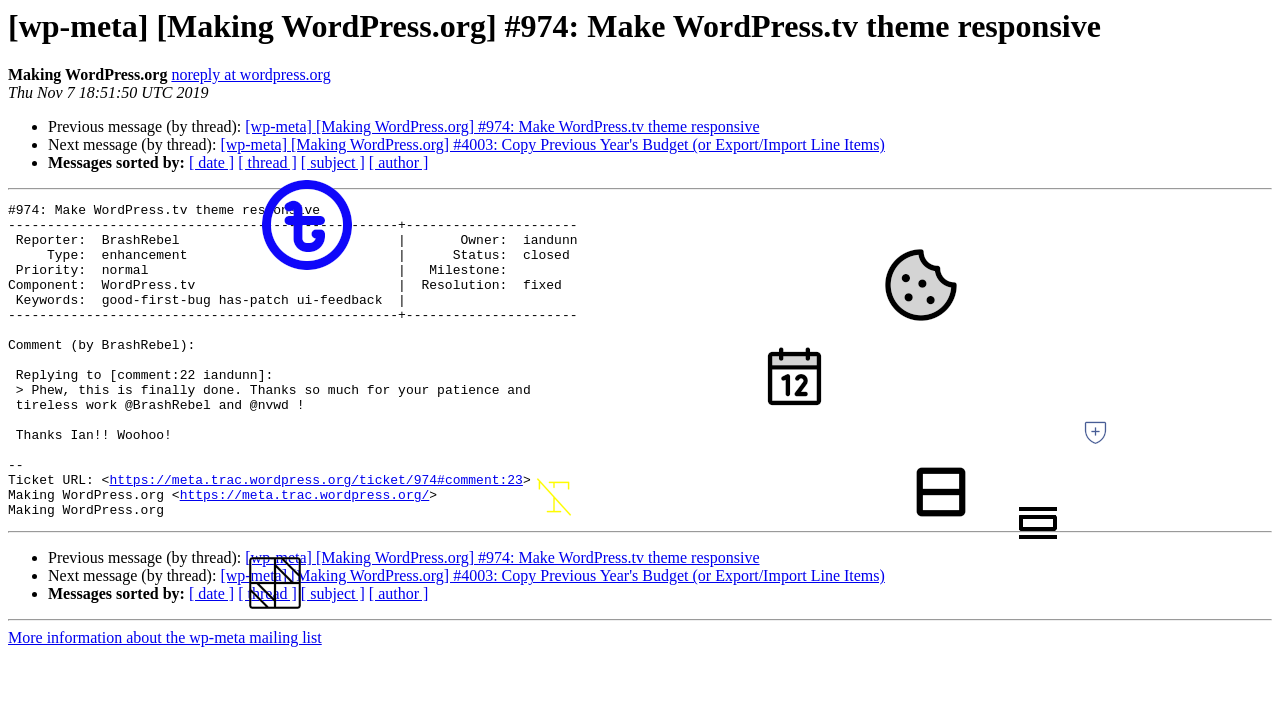 The width and height of the screenshot is (1280, 720). What do you see at coordinates (1095, 431) in the screenshot?
I see `add new security protection` at bounding box center [1095, 431].